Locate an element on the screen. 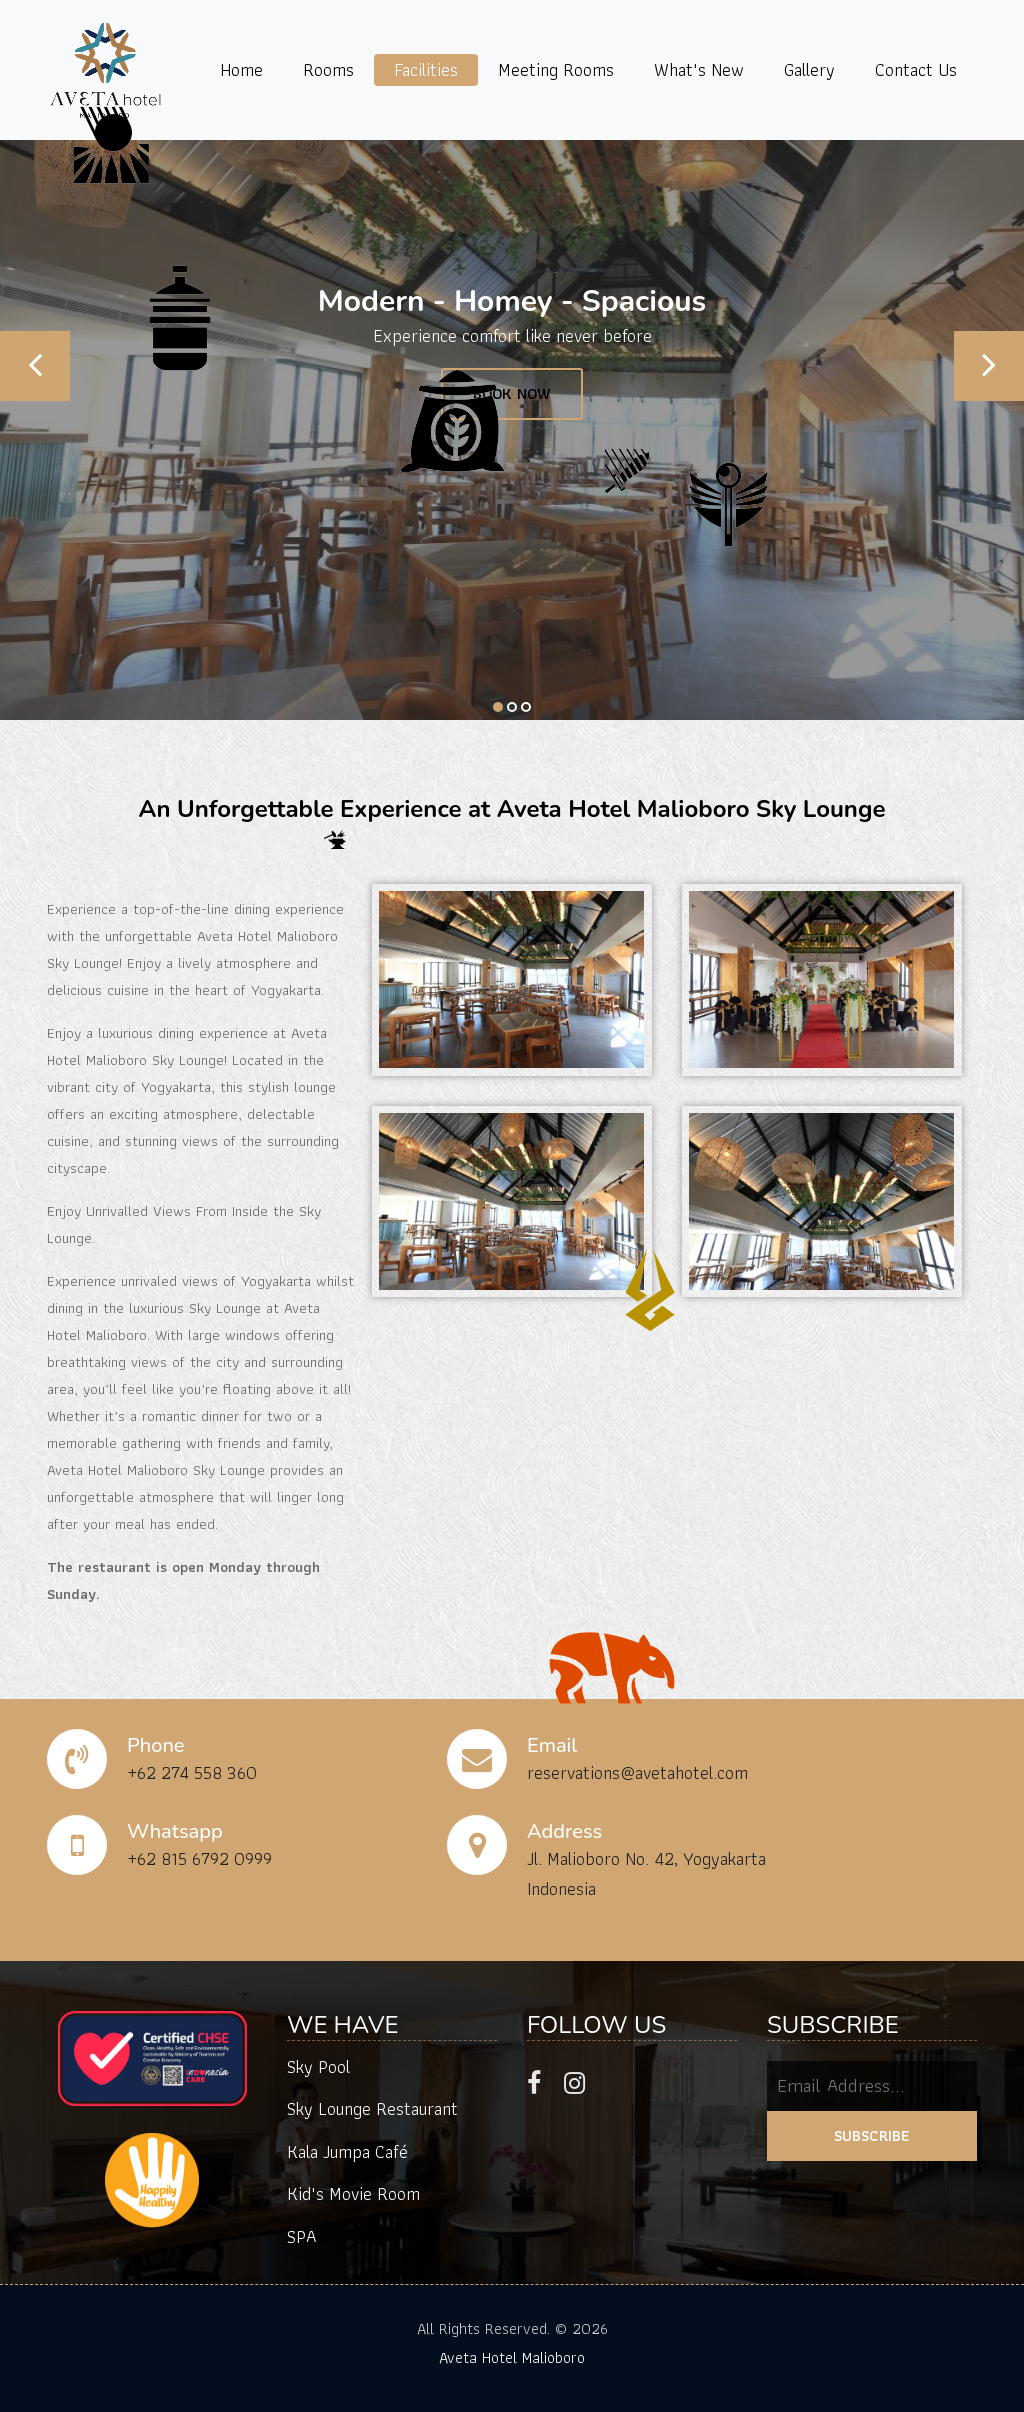  track water intake or hydration is located at coordinates (180, 318).